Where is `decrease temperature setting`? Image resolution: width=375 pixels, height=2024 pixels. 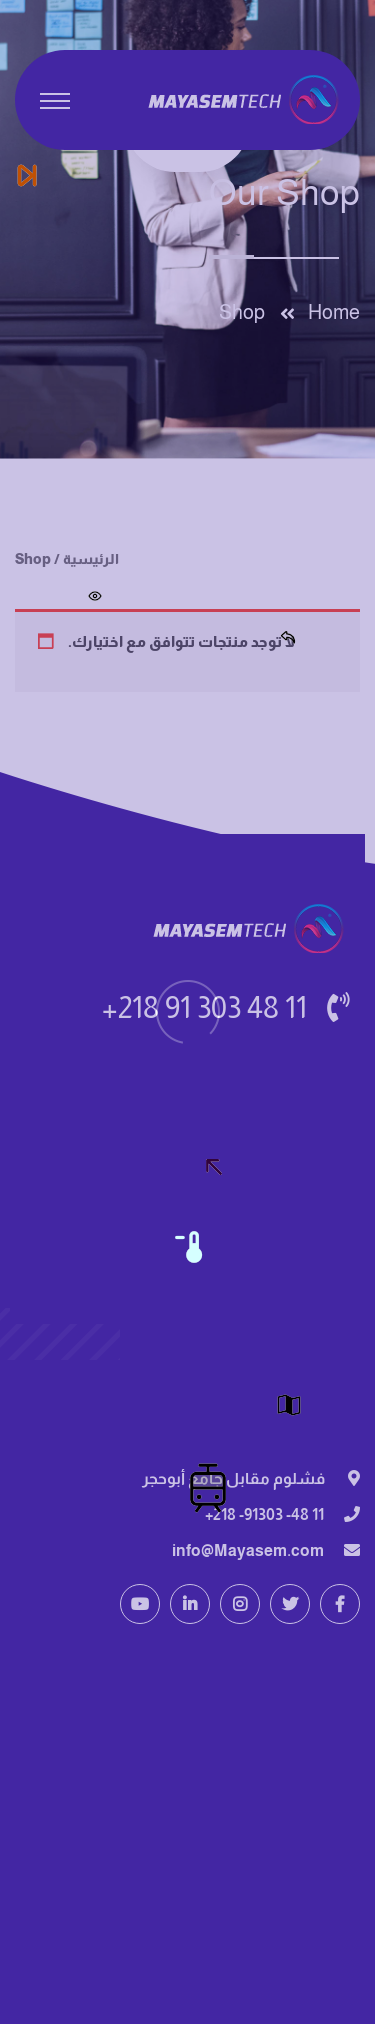 decrease temperature setting is located at coordinates (191, 1247).